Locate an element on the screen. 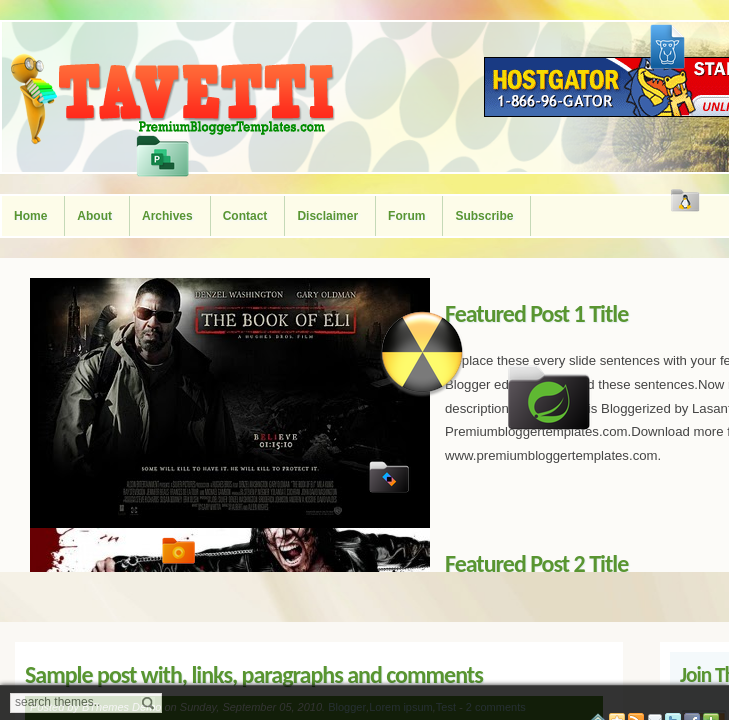 The height and width of the screenshot is (720, 729). open microsoft project files folder is located at coordinates (162, 157).